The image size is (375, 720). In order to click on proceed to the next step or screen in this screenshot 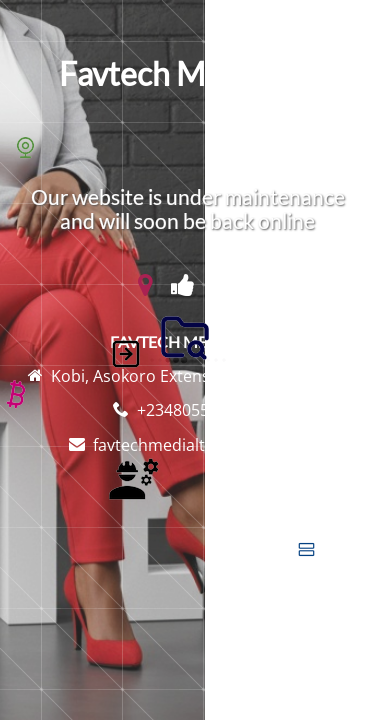, I will do `click(126, 354)`.